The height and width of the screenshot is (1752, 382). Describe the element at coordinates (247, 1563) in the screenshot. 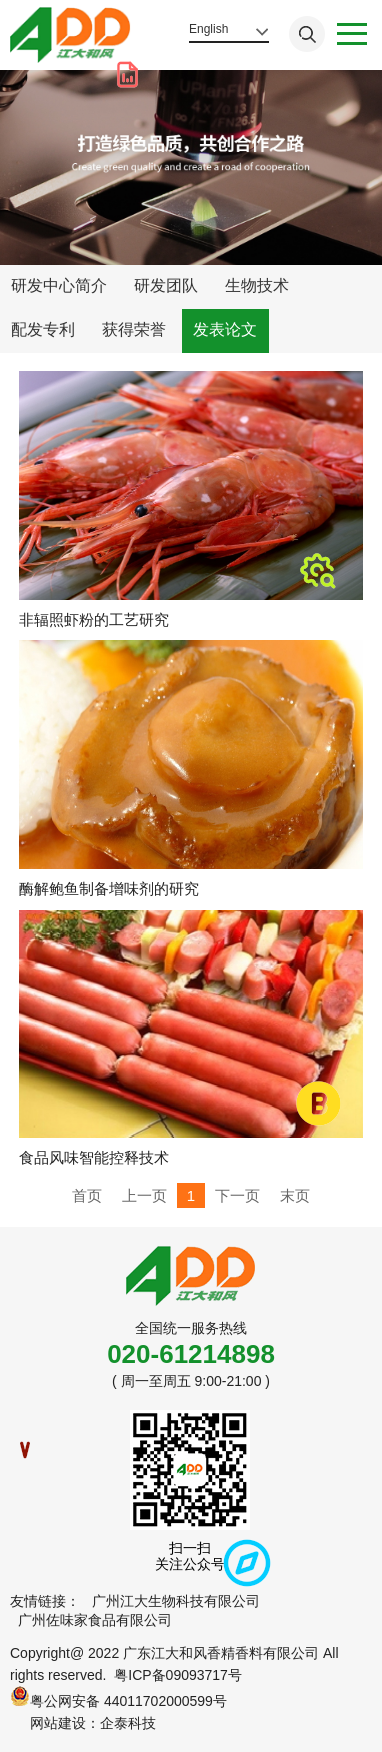

I see `open safari browser` at that location.